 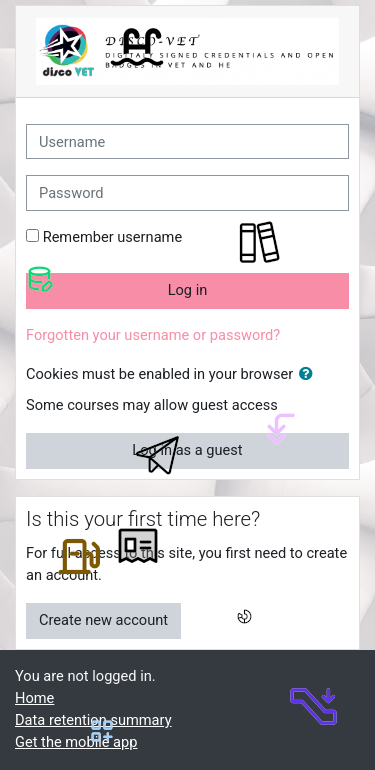 What do you see at coordinates (137, 47) in the screenshot?
I see `access swimming pool facilities` at bounding box center [137, 47].